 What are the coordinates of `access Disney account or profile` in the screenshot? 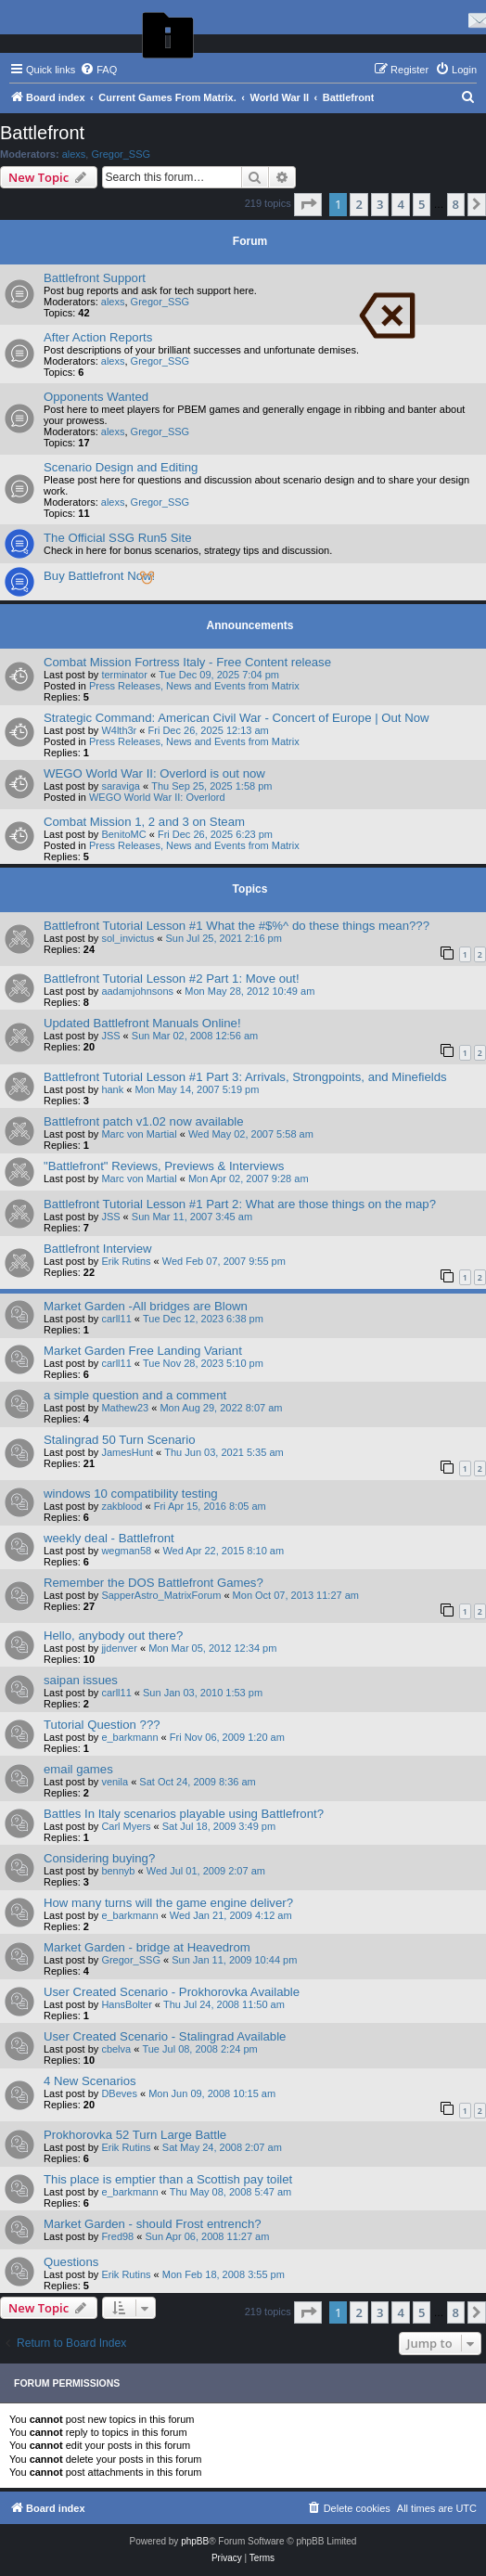 It's located at (147, 577).